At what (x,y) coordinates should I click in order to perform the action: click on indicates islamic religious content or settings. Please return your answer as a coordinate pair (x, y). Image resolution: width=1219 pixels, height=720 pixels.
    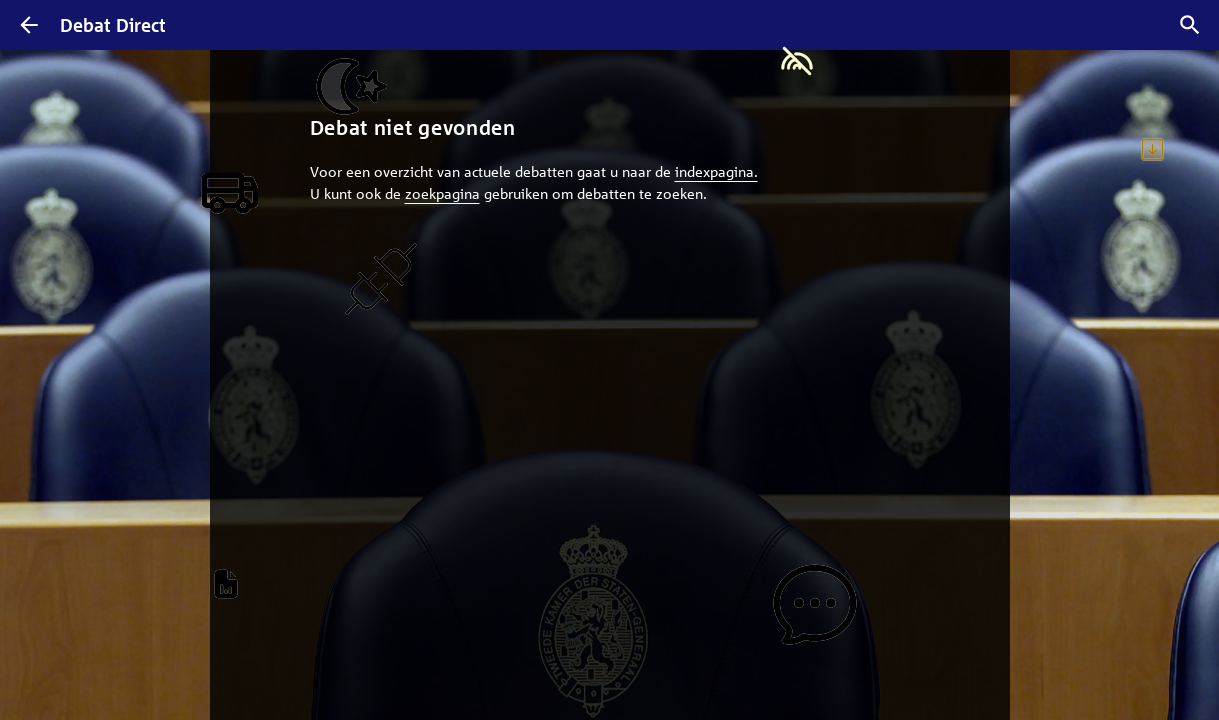
    Looking at the image, I should click on (349, 86).